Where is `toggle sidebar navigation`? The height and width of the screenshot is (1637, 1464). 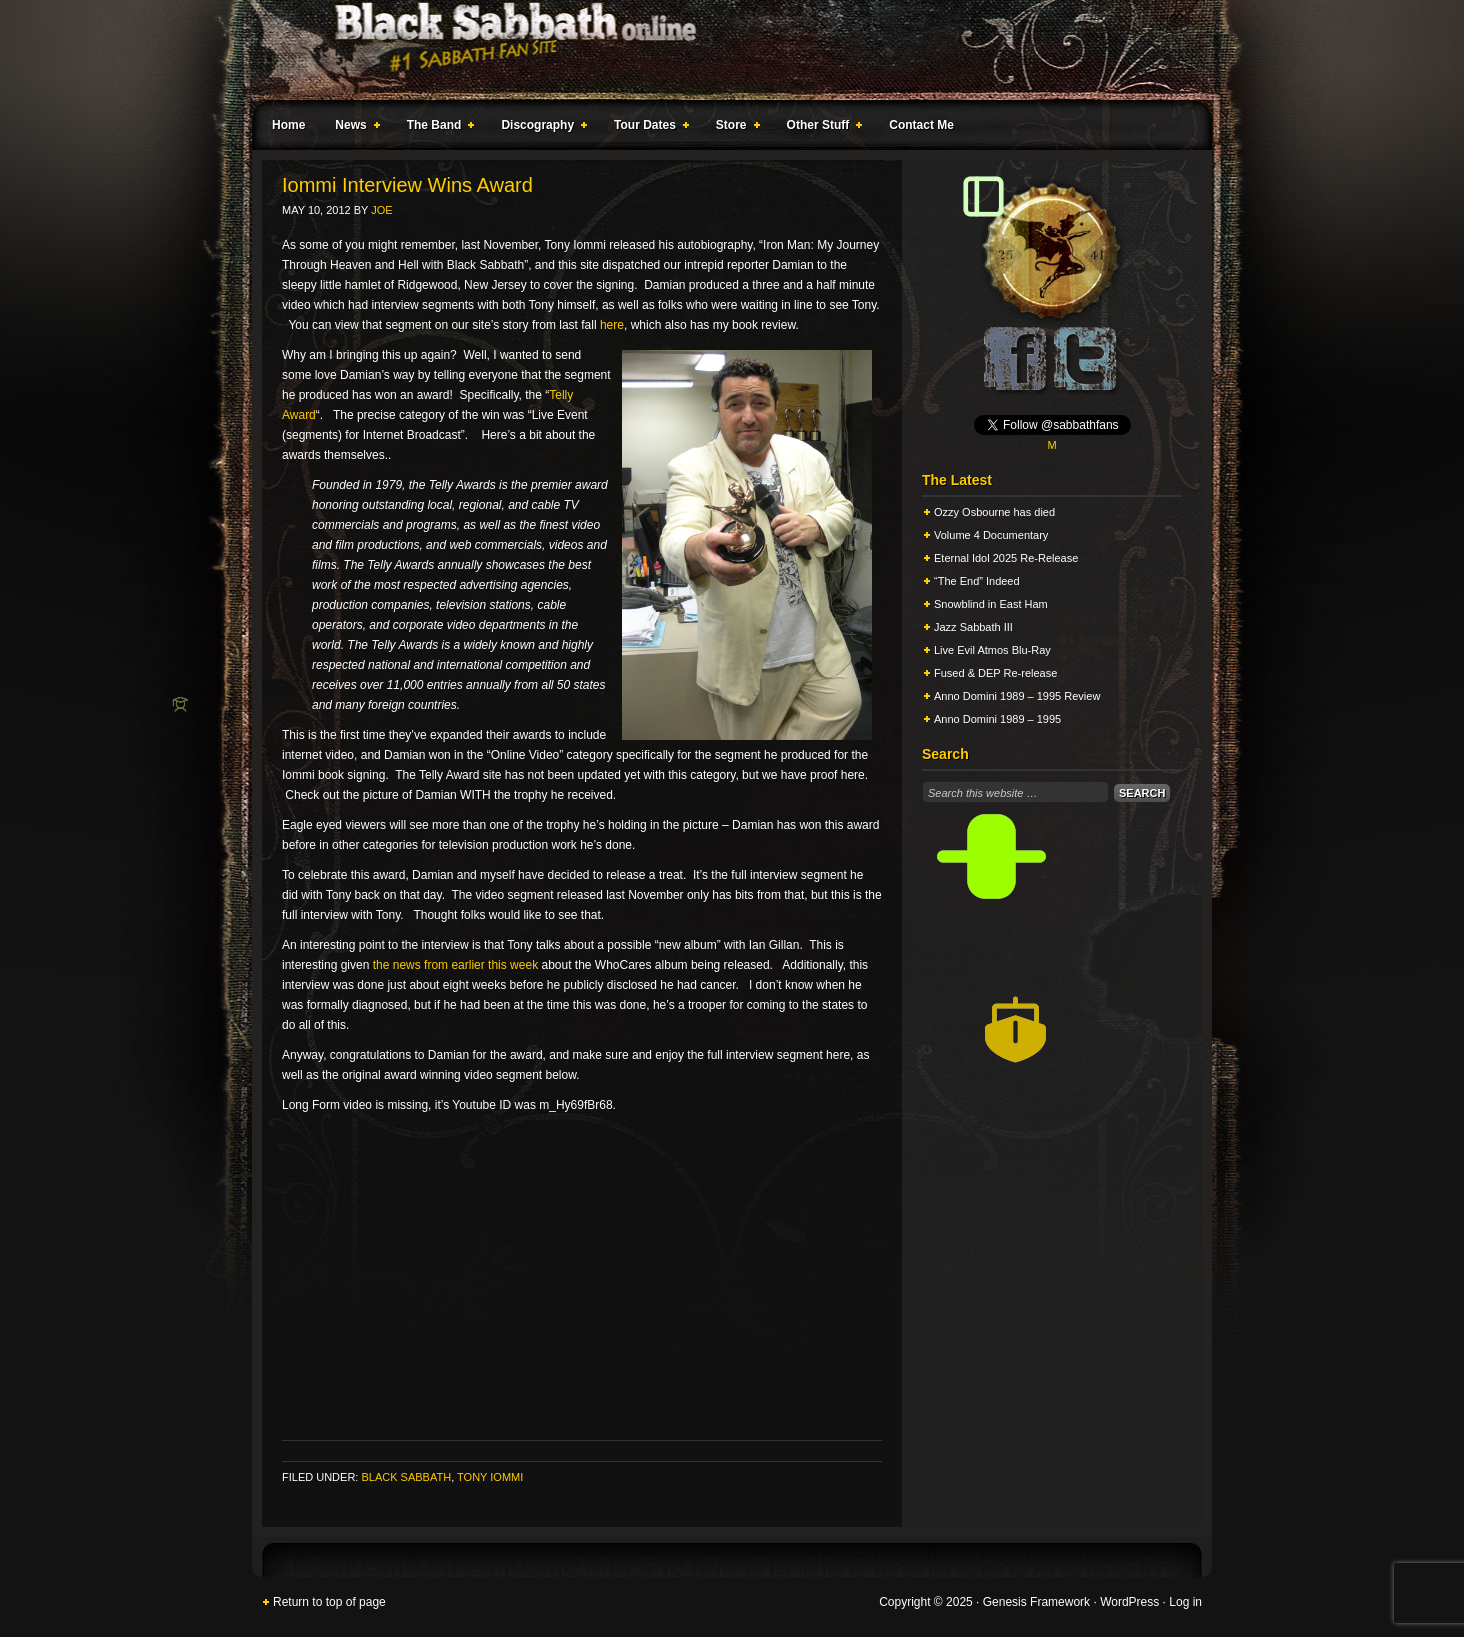 toggle sidebar navigation is located at coordinates (983, 196).